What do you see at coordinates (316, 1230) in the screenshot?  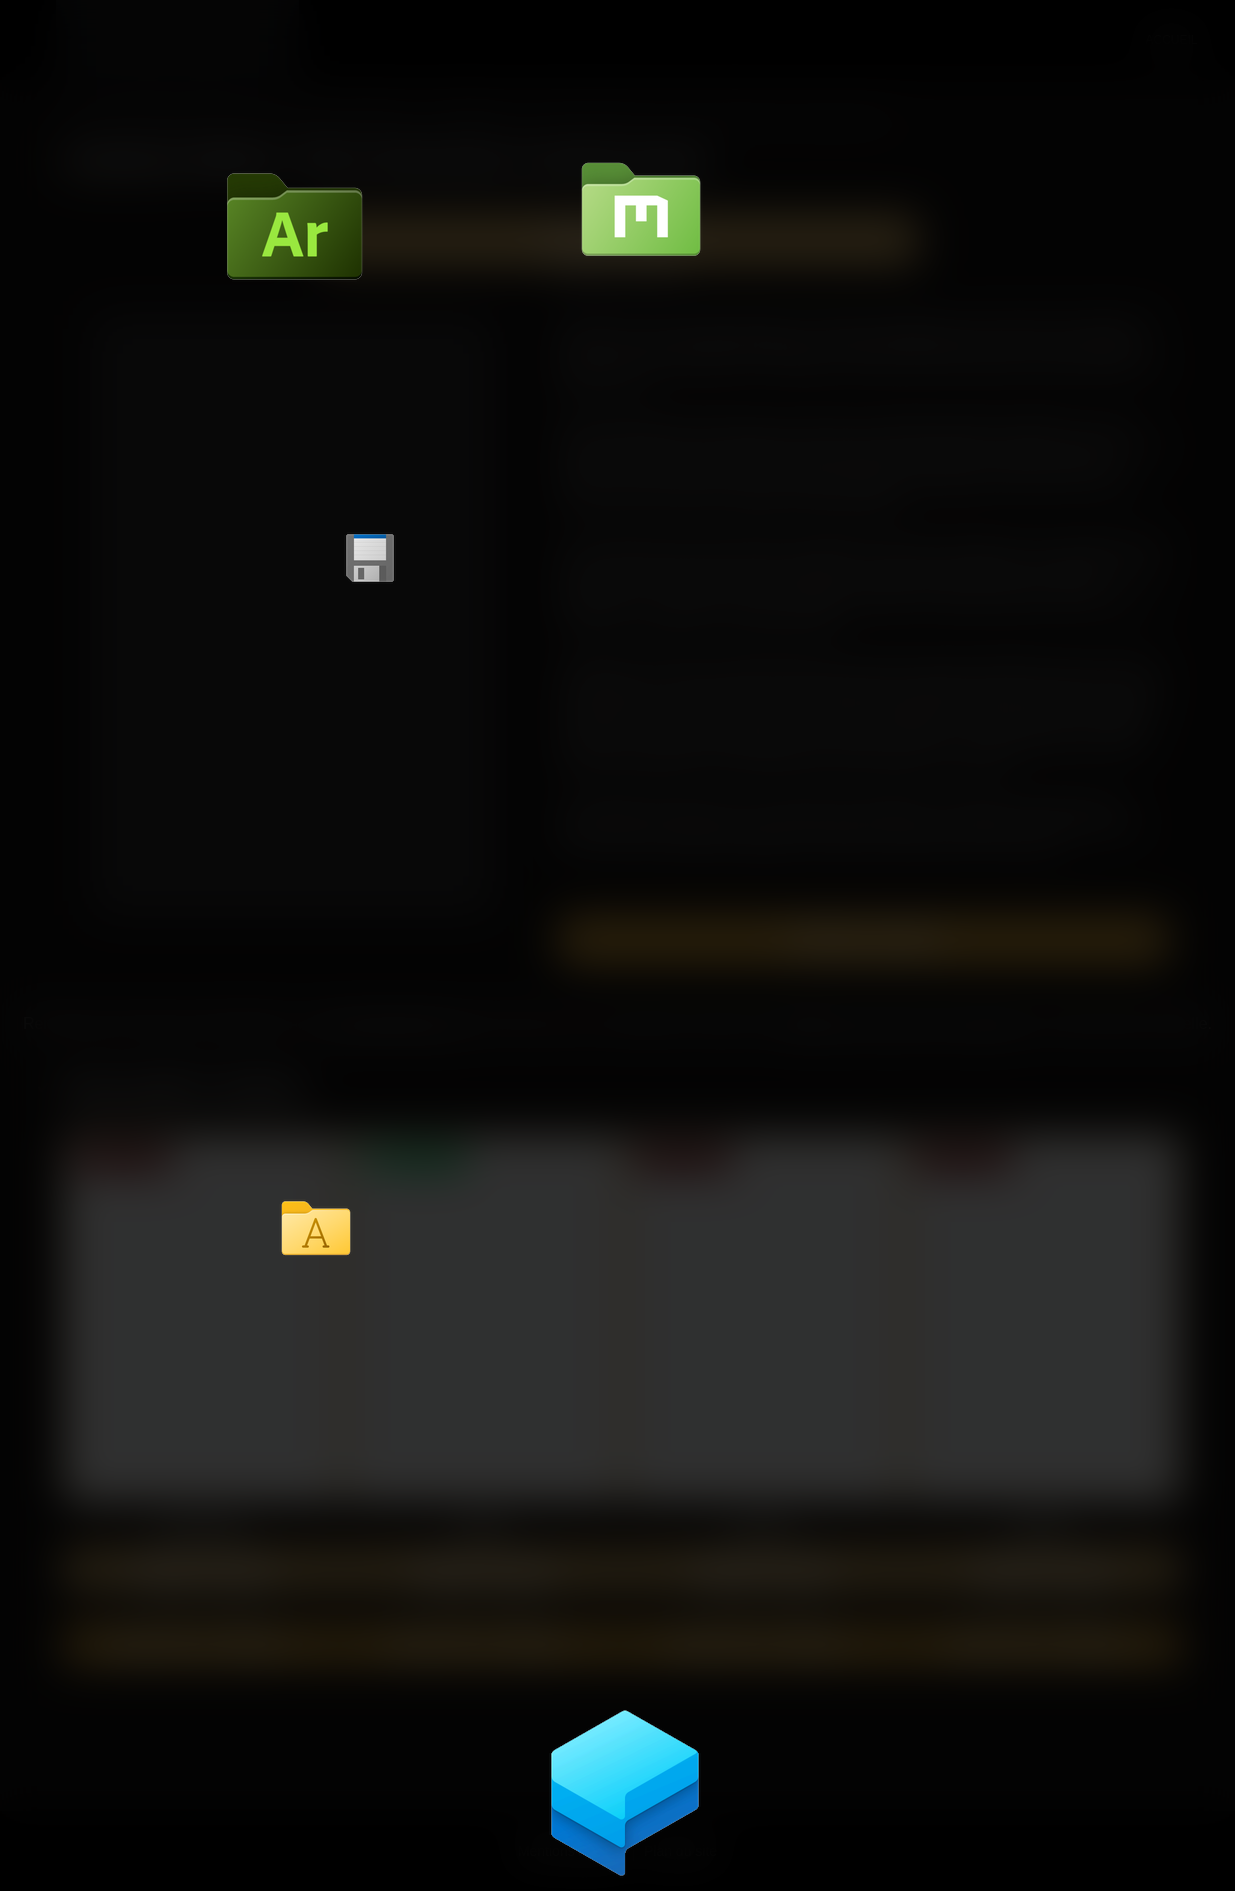 I see `open the fonts folder` at bounding box center [316, 1230].